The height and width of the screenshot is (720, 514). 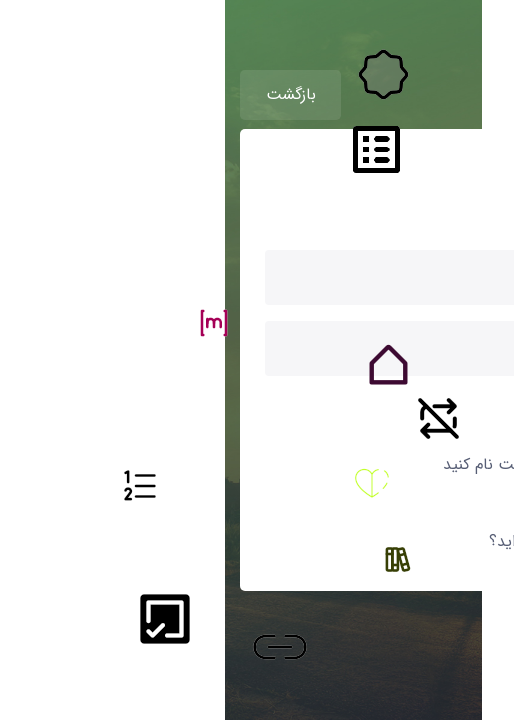 I want to click on create a numbered list, so click(x=140, y=486).